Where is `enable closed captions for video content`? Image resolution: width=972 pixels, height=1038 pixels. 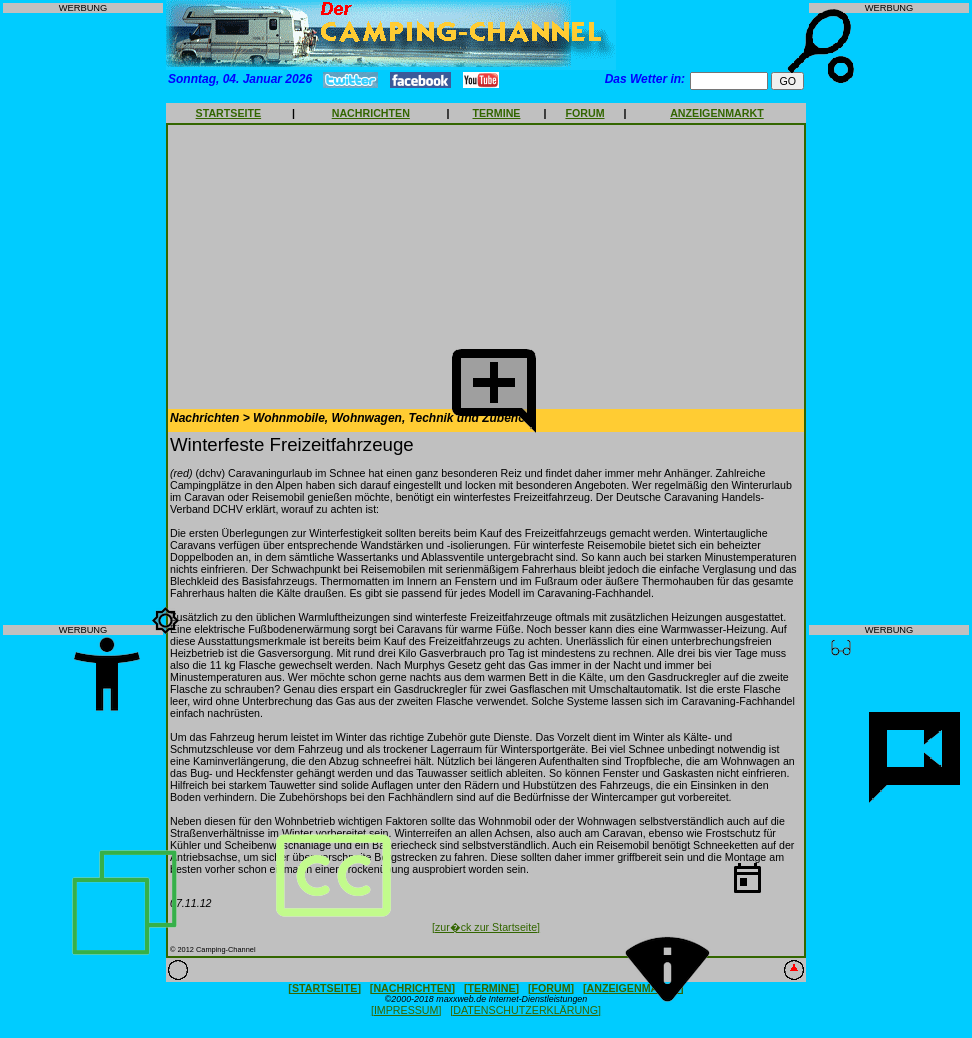 enable closed captions for video content is located at coordinates (333, 875).